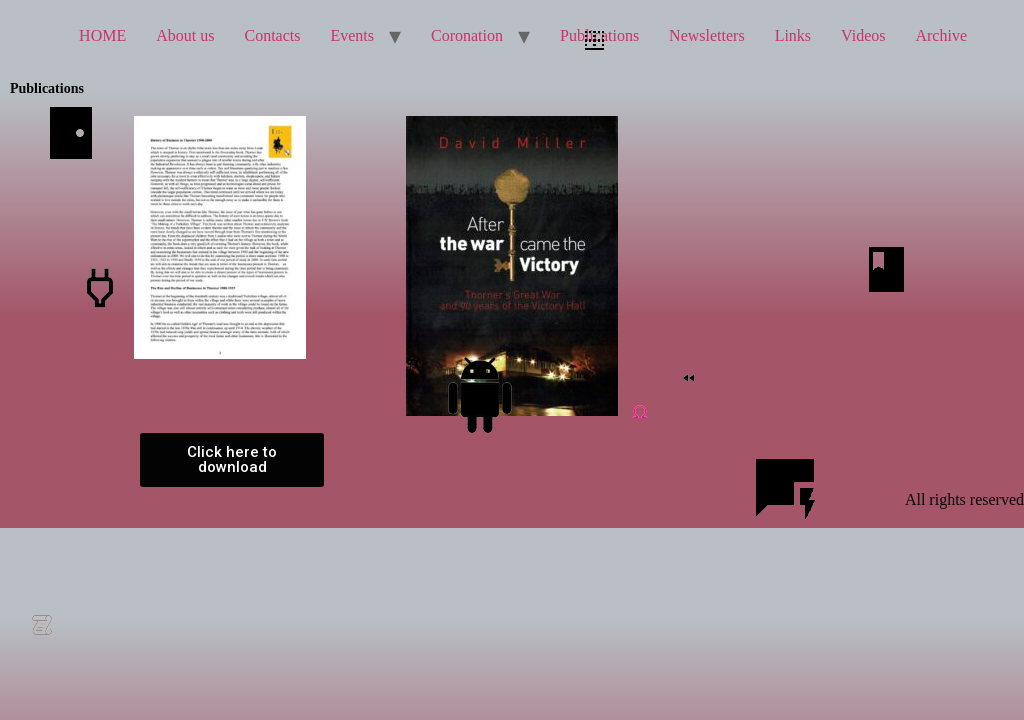 The image size is (1024, 720). Describe the element at coordinates (100, 288) in the screenshot. I see `indicates device is charging or connected to power` at that location.